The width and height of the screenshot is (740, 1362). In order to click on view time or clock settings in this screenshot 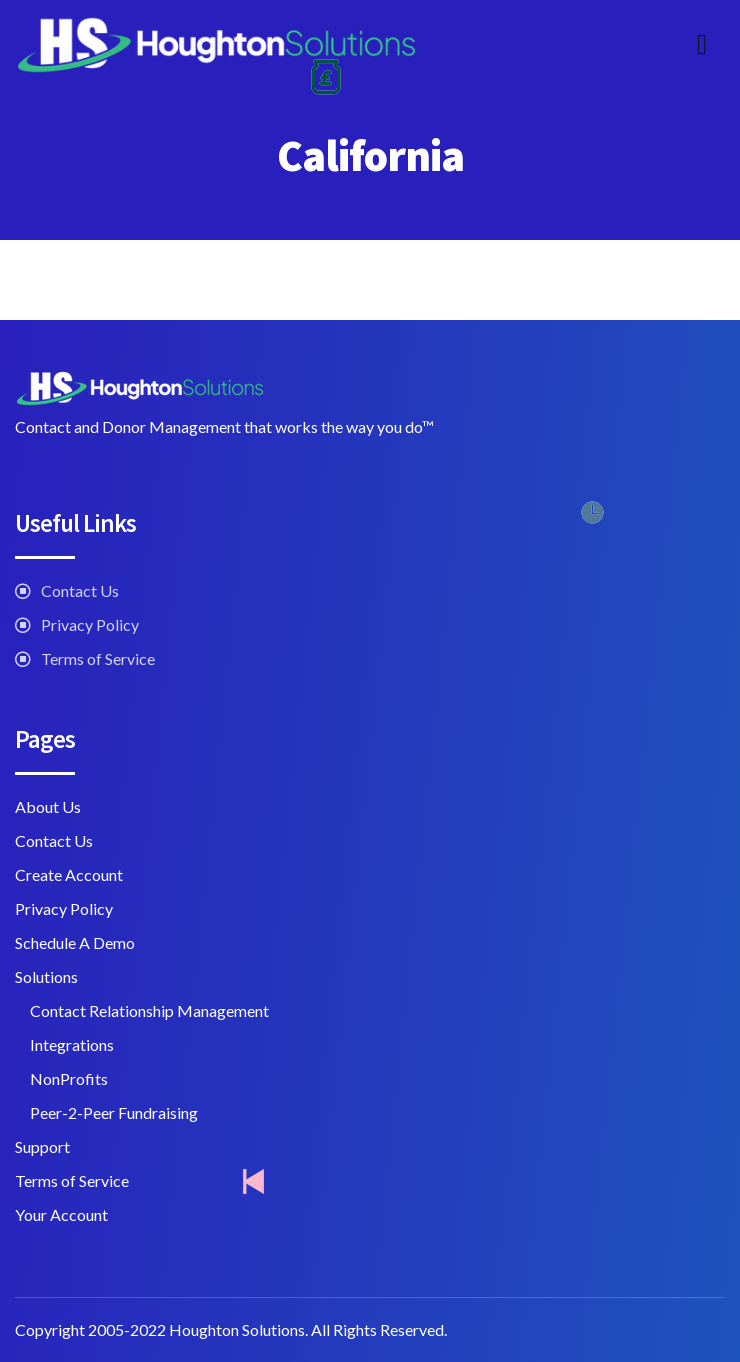, I will do `click(592, 512)`.